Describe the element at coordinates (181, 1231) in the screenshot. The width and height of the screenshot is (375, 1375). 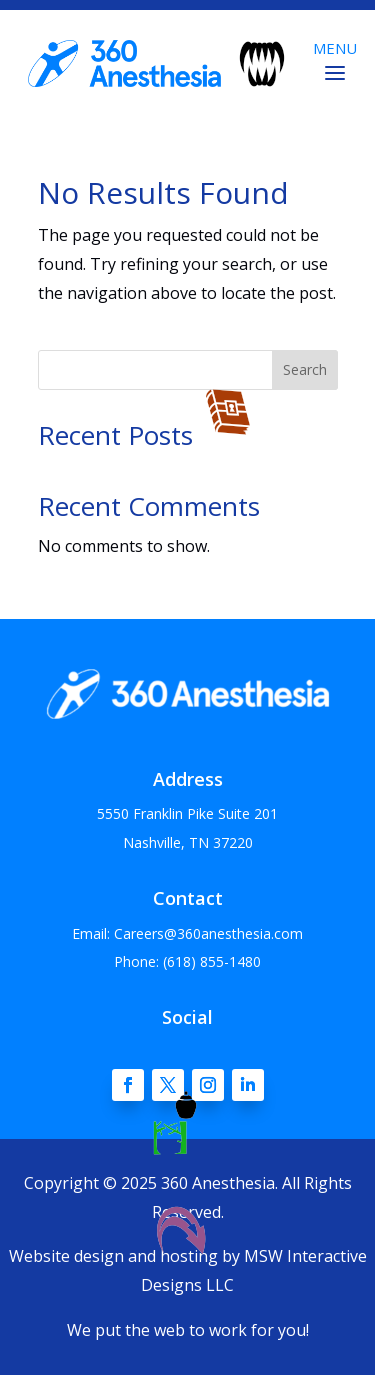
I see `perform a slam dunk move in a basketball game` at that location.